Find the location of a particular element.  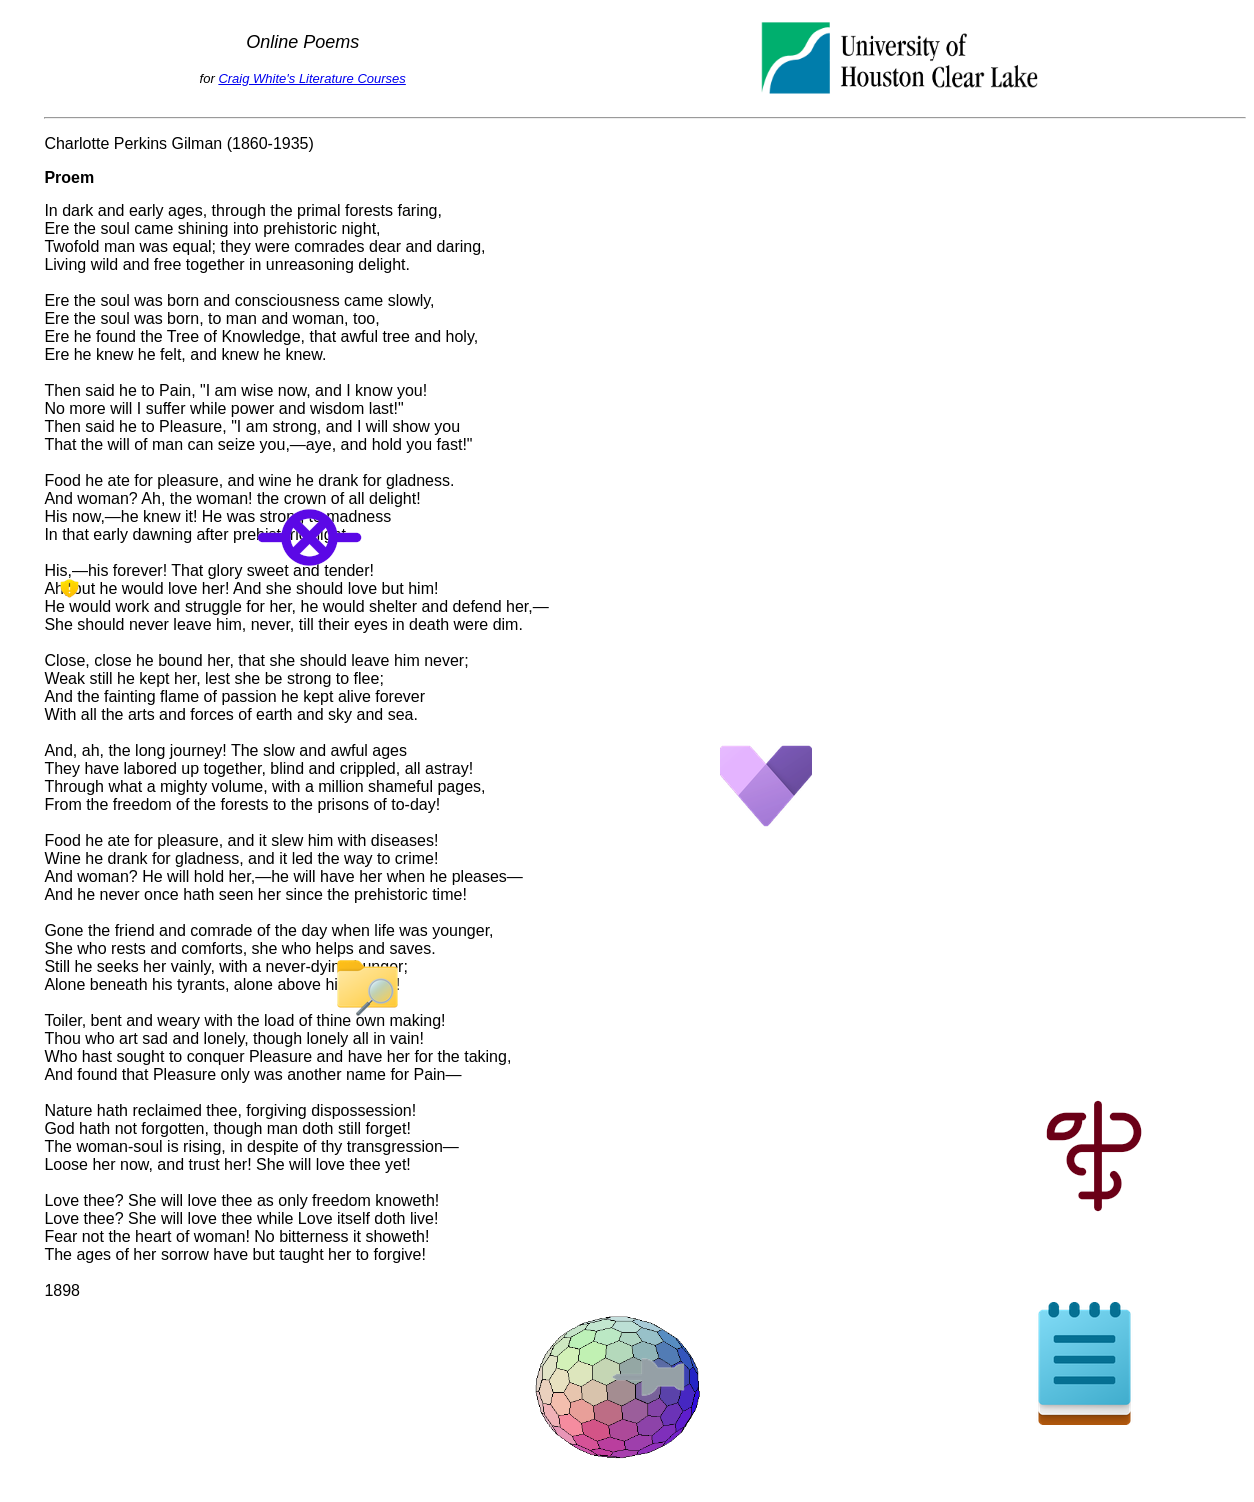

access health or medical services is located at coordinates (1098, 1156).